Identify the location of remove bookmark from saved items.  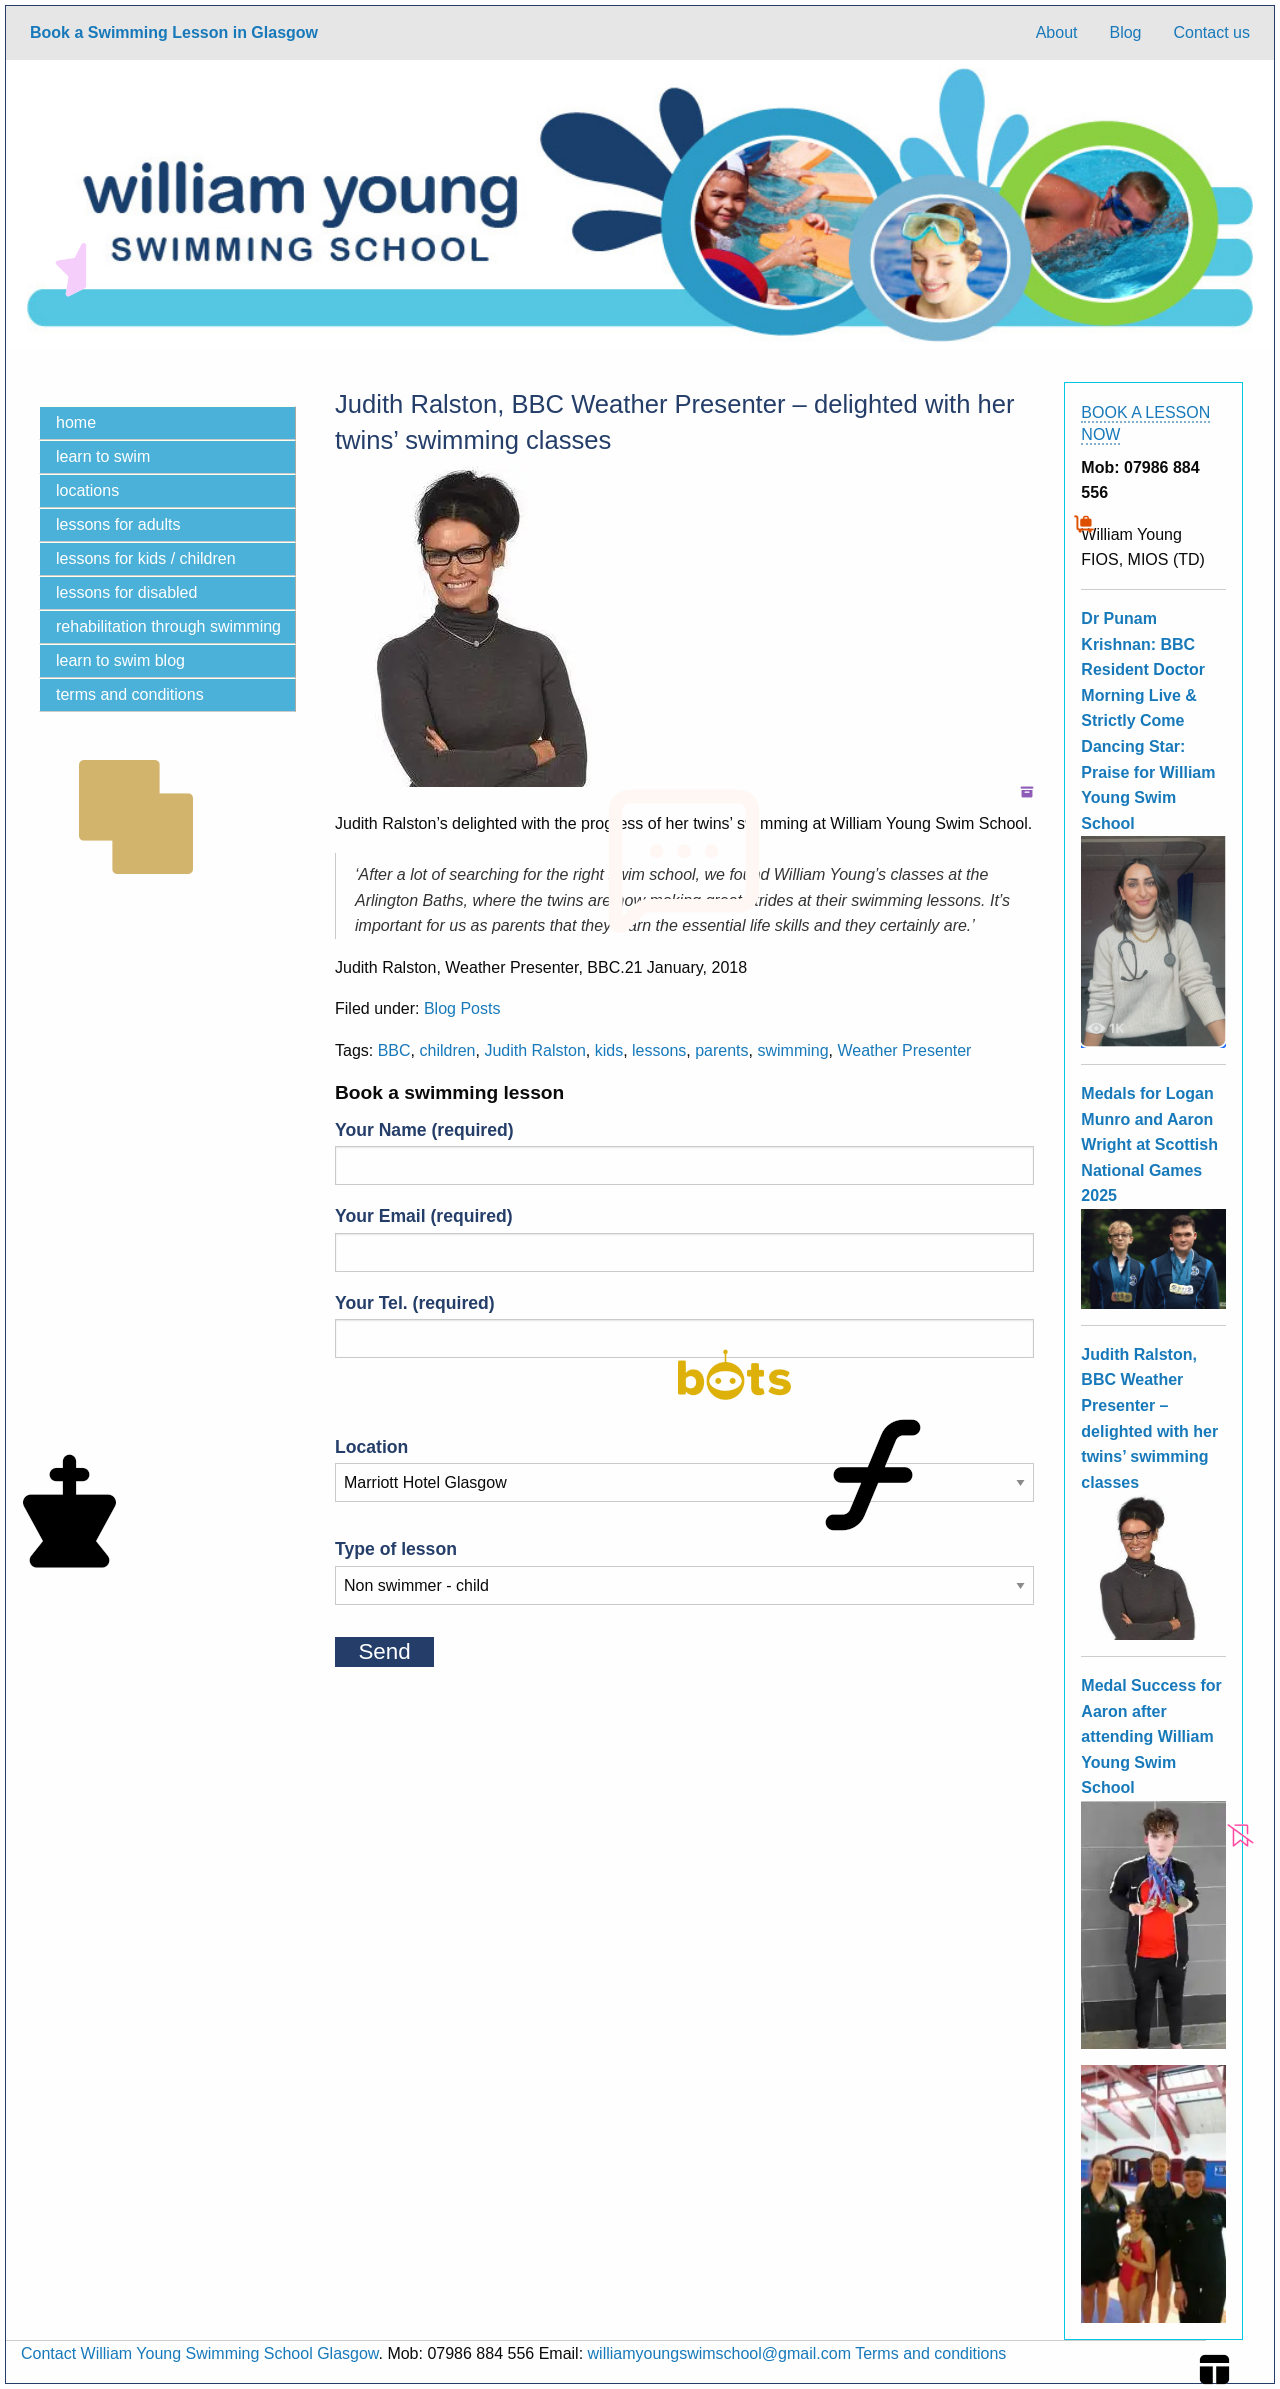
(1240, 1835).